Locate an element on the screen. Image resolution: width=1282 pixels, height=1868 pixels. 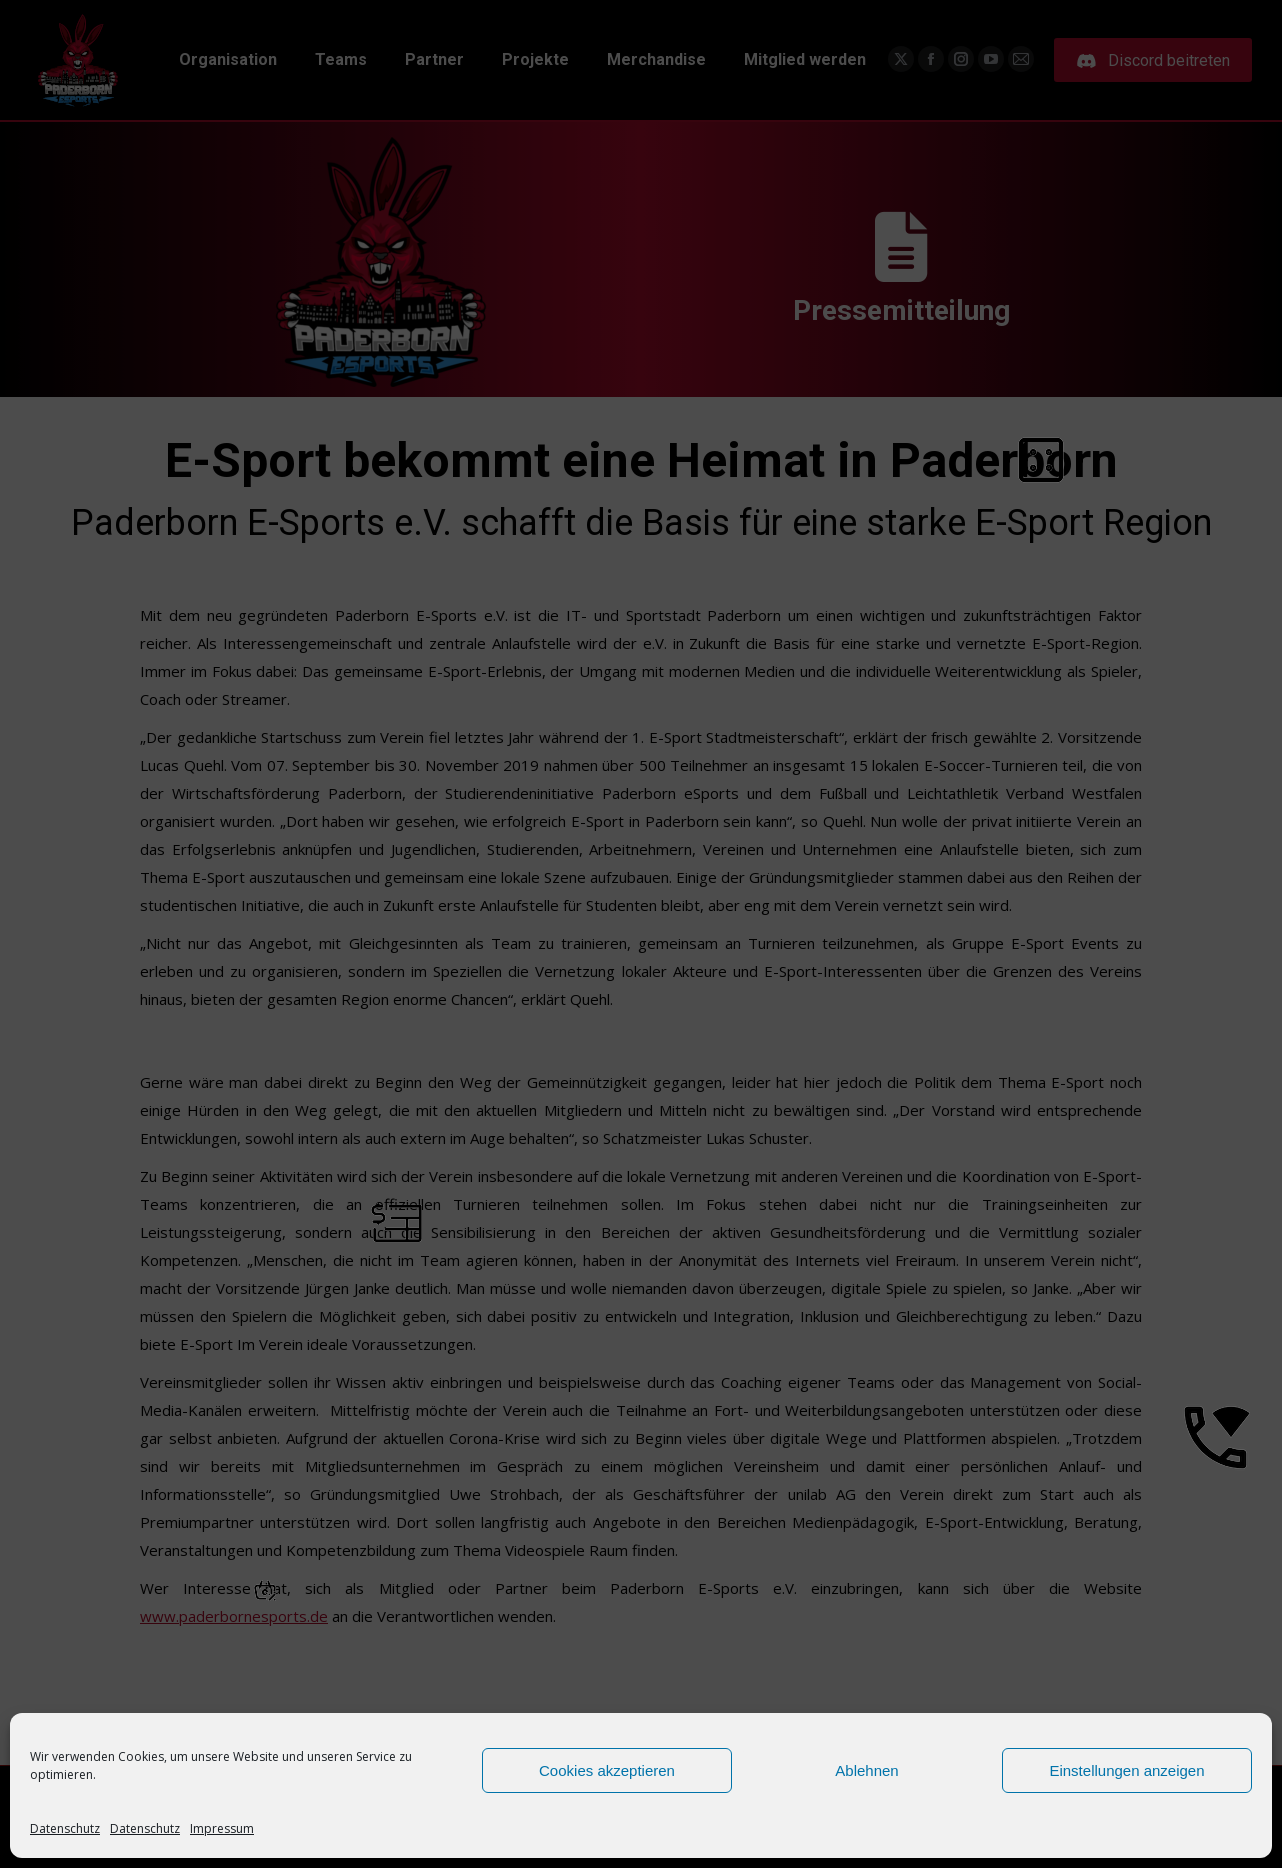
view invoice details is located at coordinates (397, 1223).